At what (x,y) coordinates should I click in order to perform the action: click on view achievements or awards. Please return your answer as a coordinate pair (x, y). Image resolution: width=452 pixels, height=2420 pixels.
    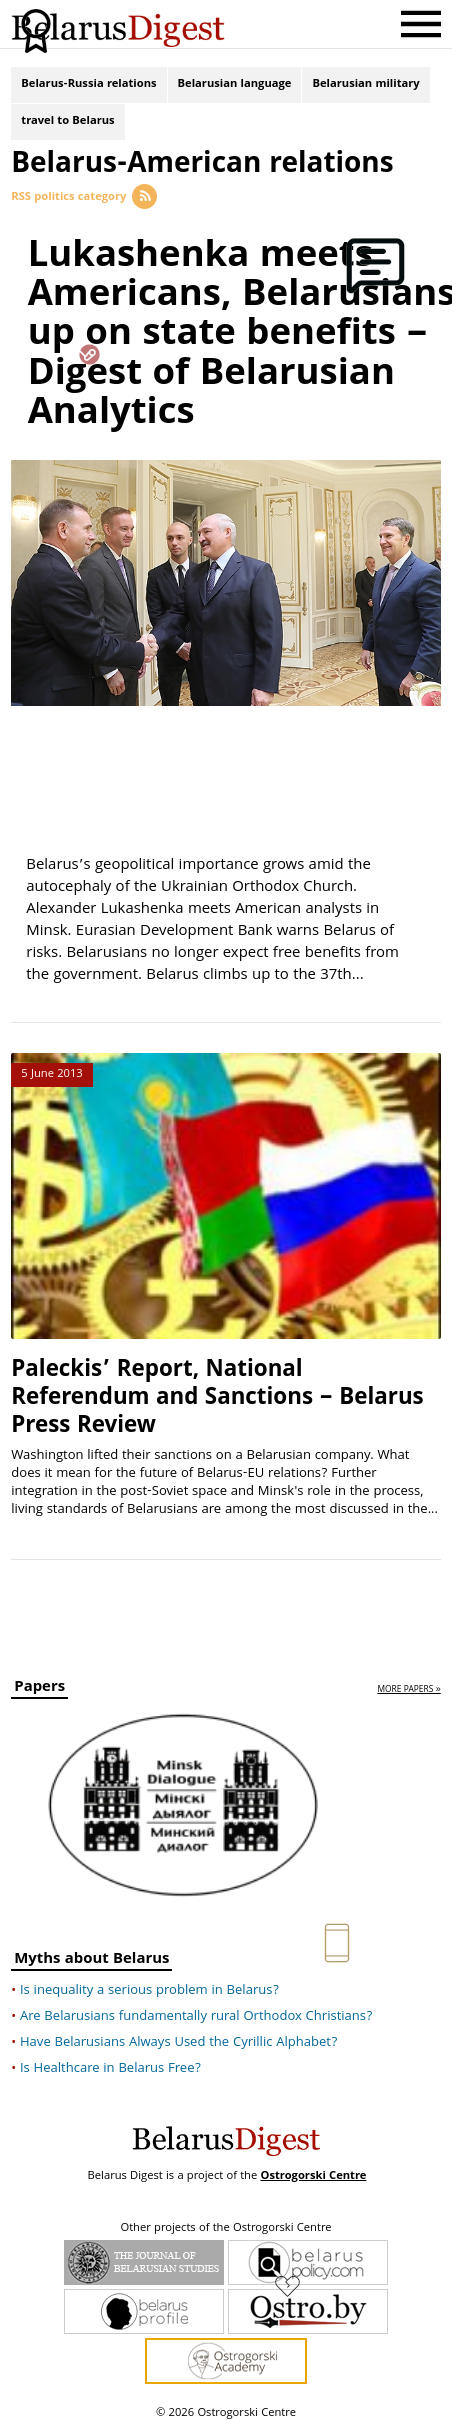
    Looking at the image, I should click on (36, 31).